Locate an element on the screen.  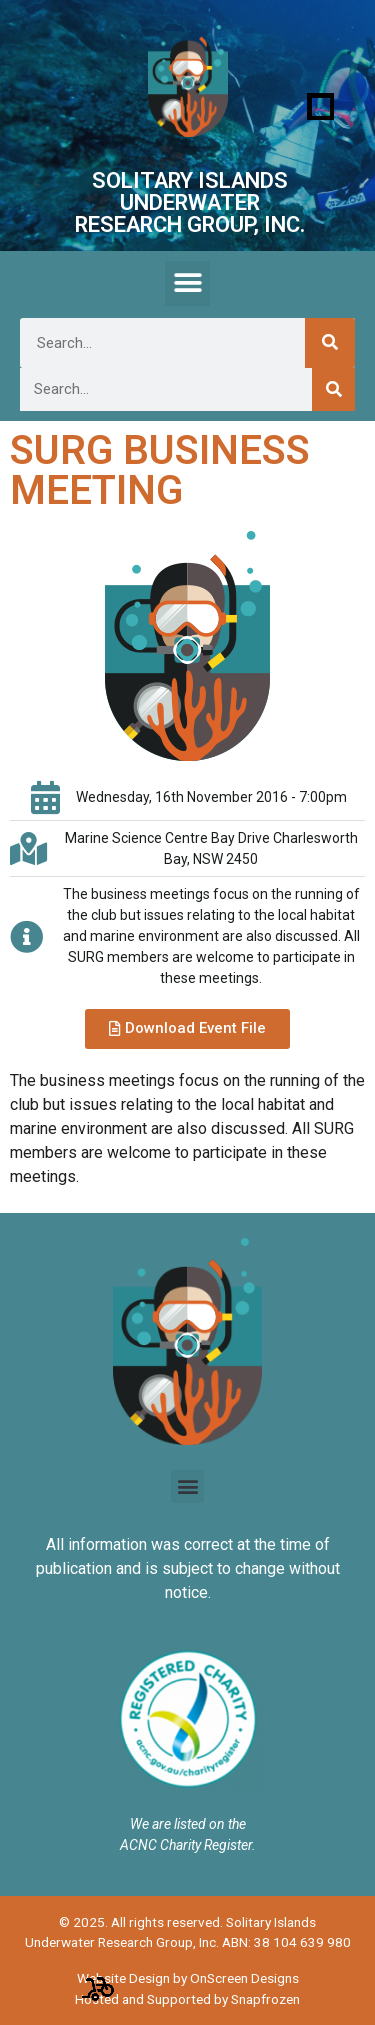
view bike and scooter rental options is located at coordinates (98, 1989).